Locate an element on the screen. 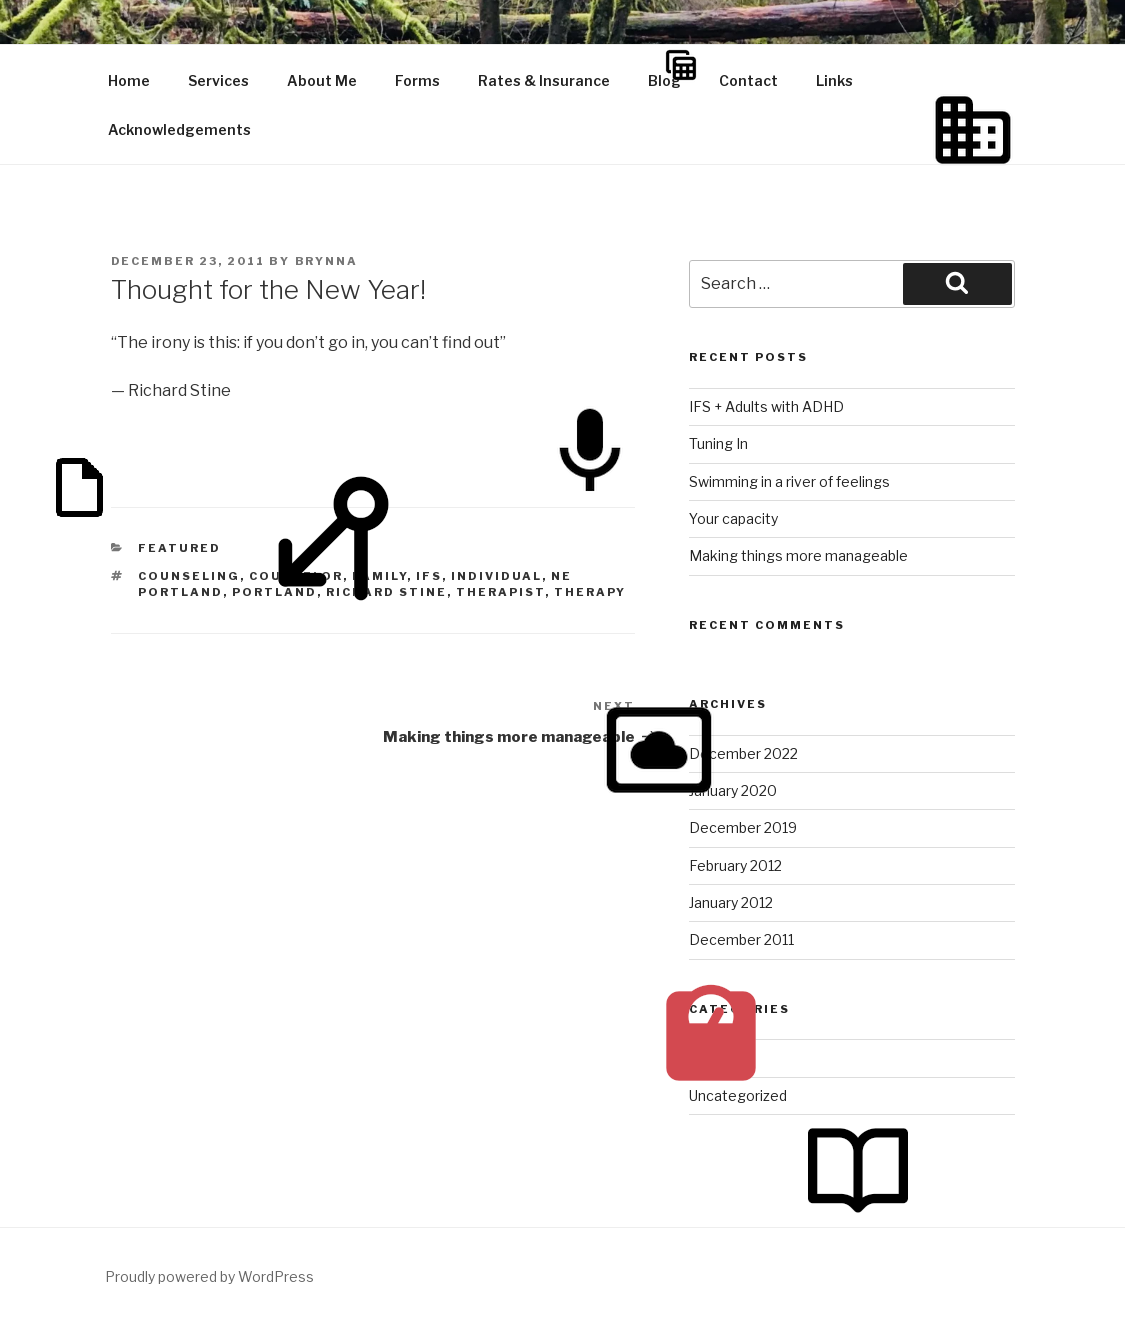  view organization or company details is located at coordinates (973, 130).